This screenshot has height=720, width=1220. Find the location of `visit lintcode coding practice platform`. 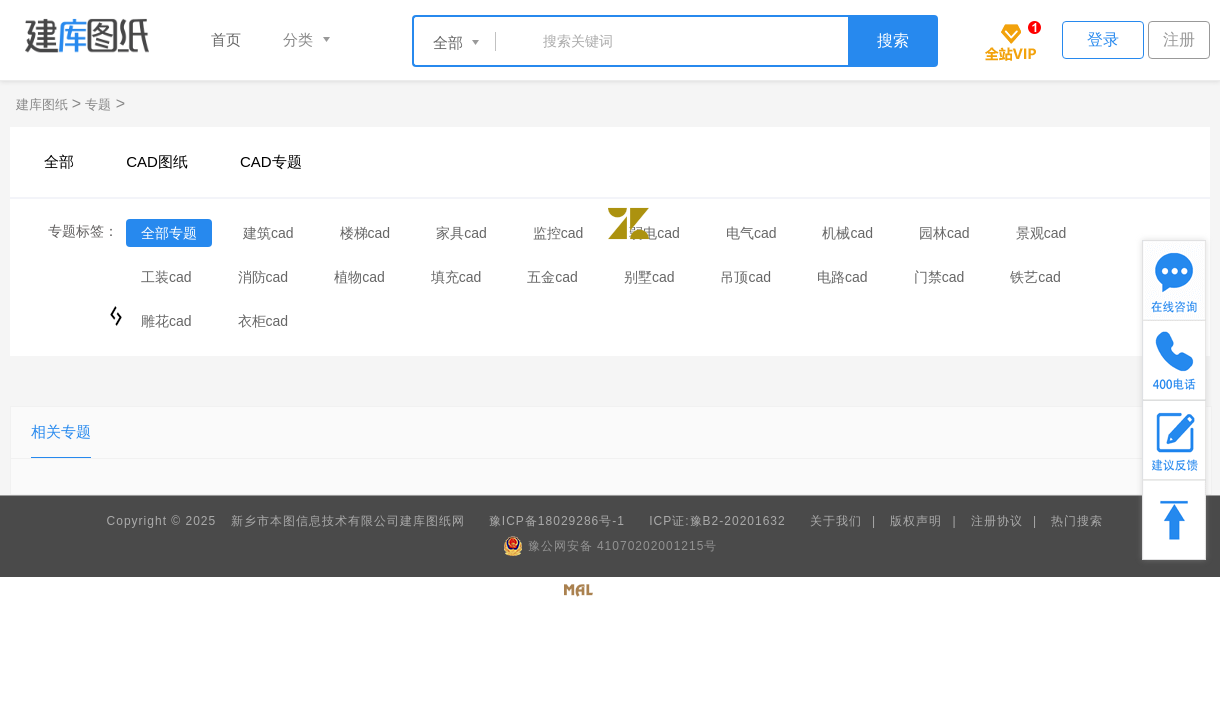

visit lintcode coding practice platform is located at coordinates (116, 316).